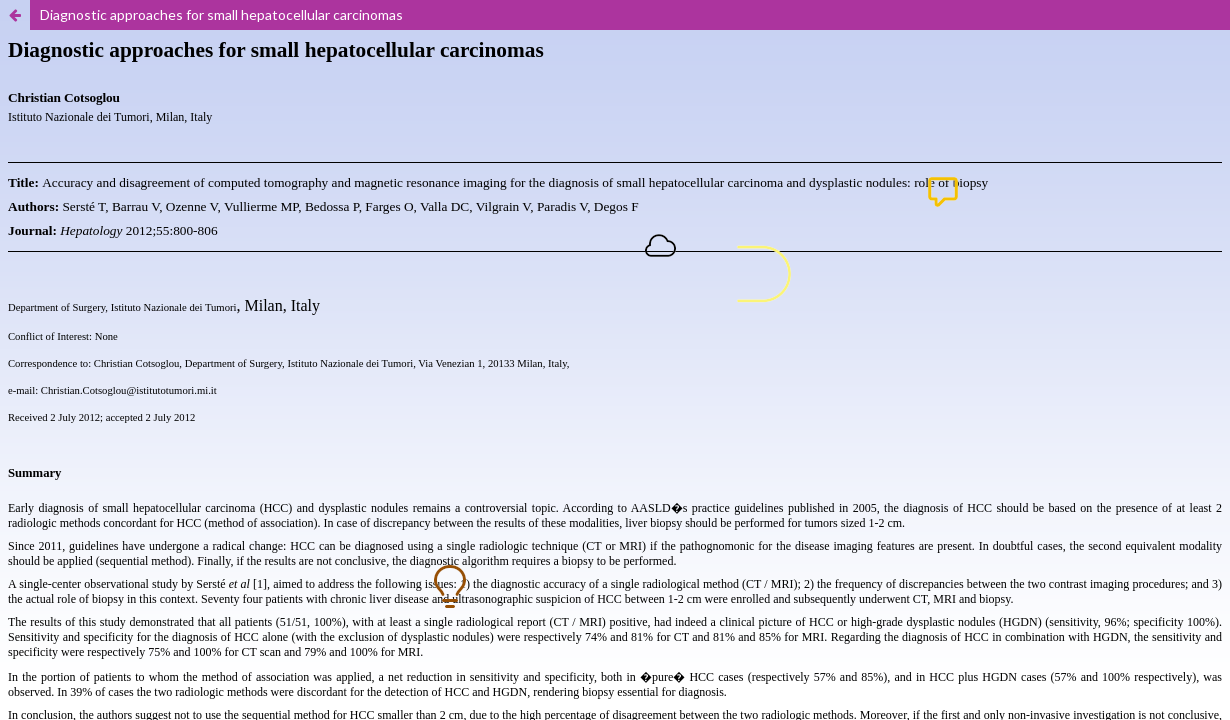 Image resolution: width=1230 pixels, height=720 pixels. I want to click on access cloud storage, so click(660, 246).